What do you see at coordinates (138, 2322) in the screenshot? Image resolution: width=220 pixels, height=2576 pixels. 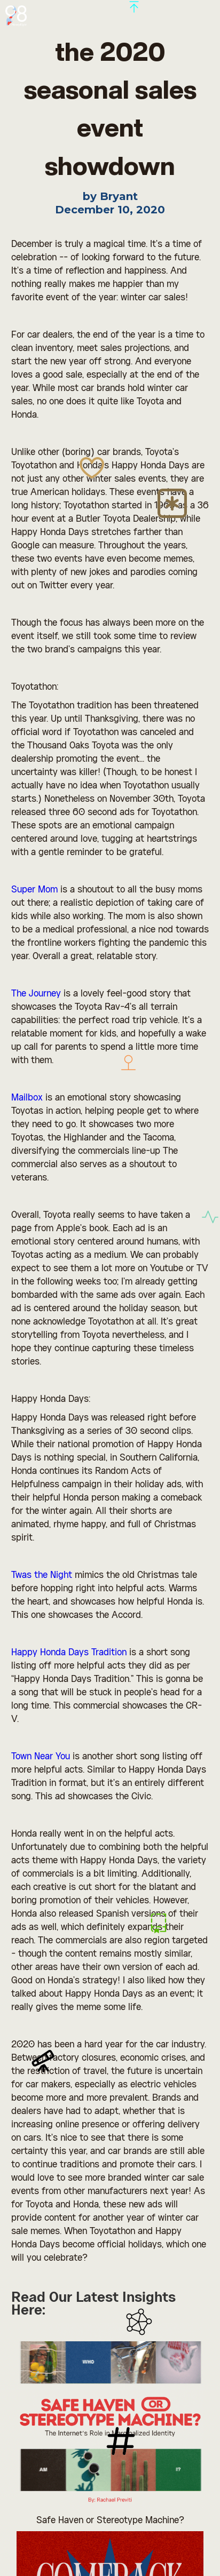 I see `access fediverse or federated social networks` at bounding box center [138, 2322].